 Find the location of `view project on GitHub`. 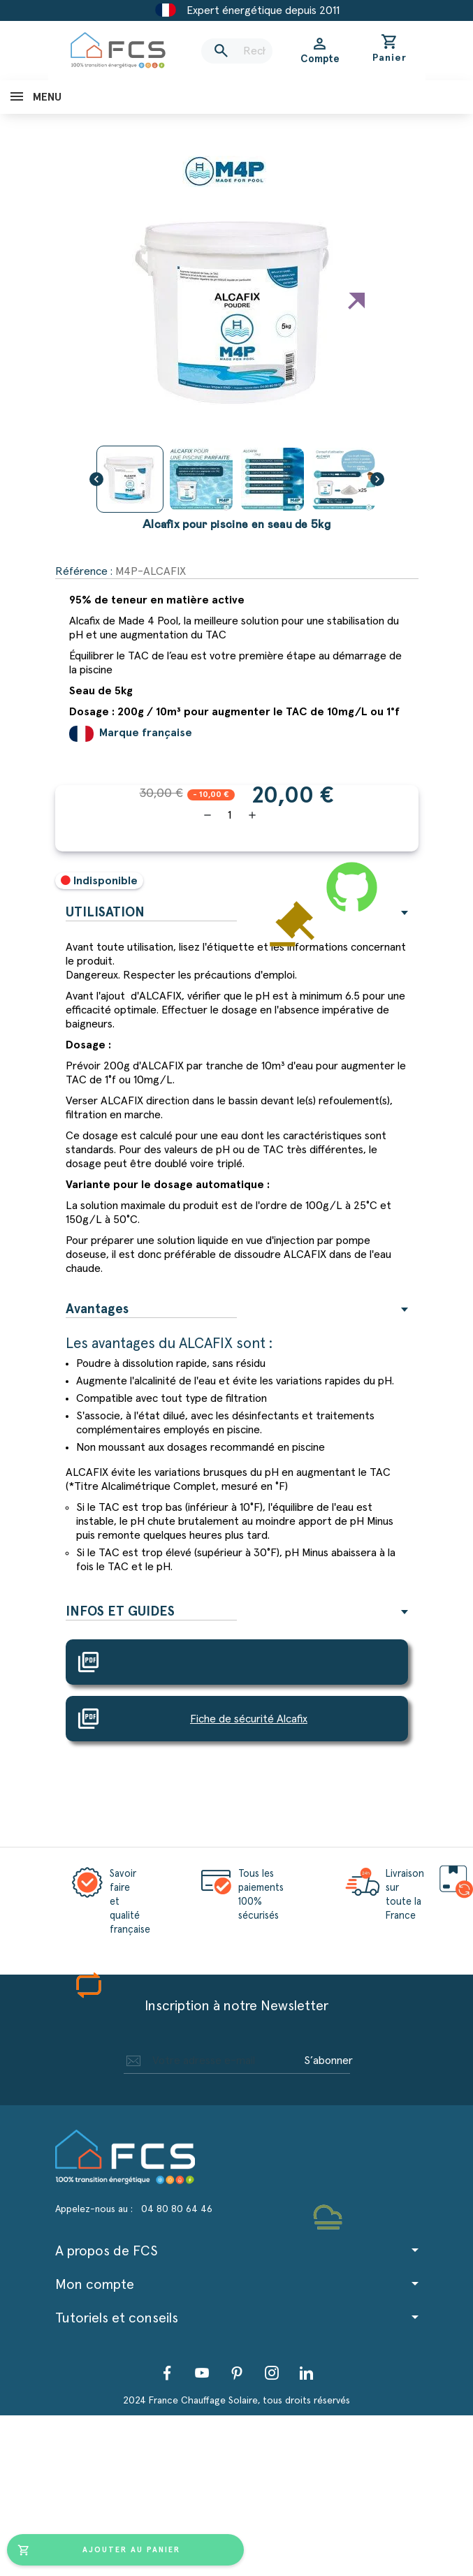

view project on GitHub is located at coordinates (351, 887).